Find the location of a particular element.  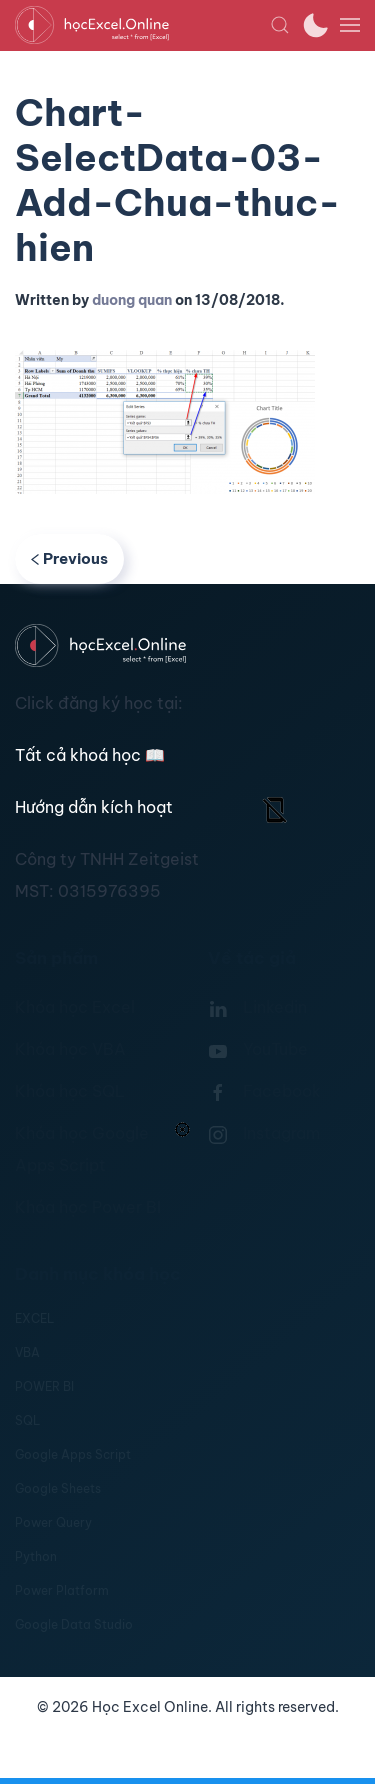

dismiss or close a dialog is located at coordinates (182, 1129).